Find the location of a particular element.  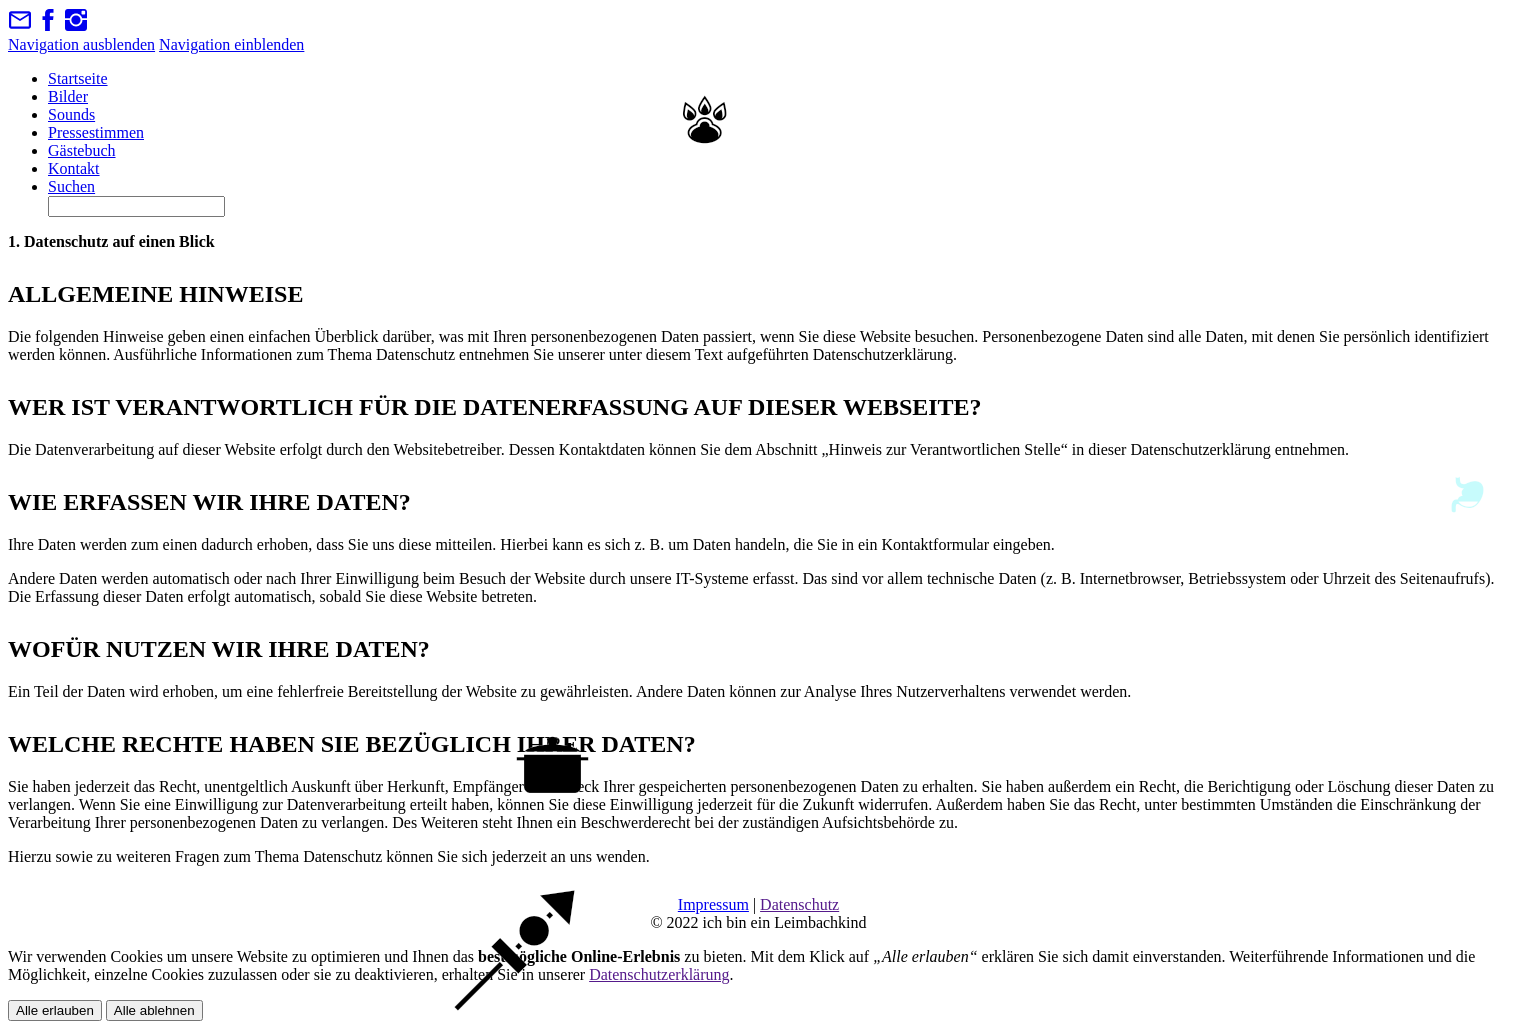

oden food item in a cooking or food-themed game is located at coordinates (514, 950).